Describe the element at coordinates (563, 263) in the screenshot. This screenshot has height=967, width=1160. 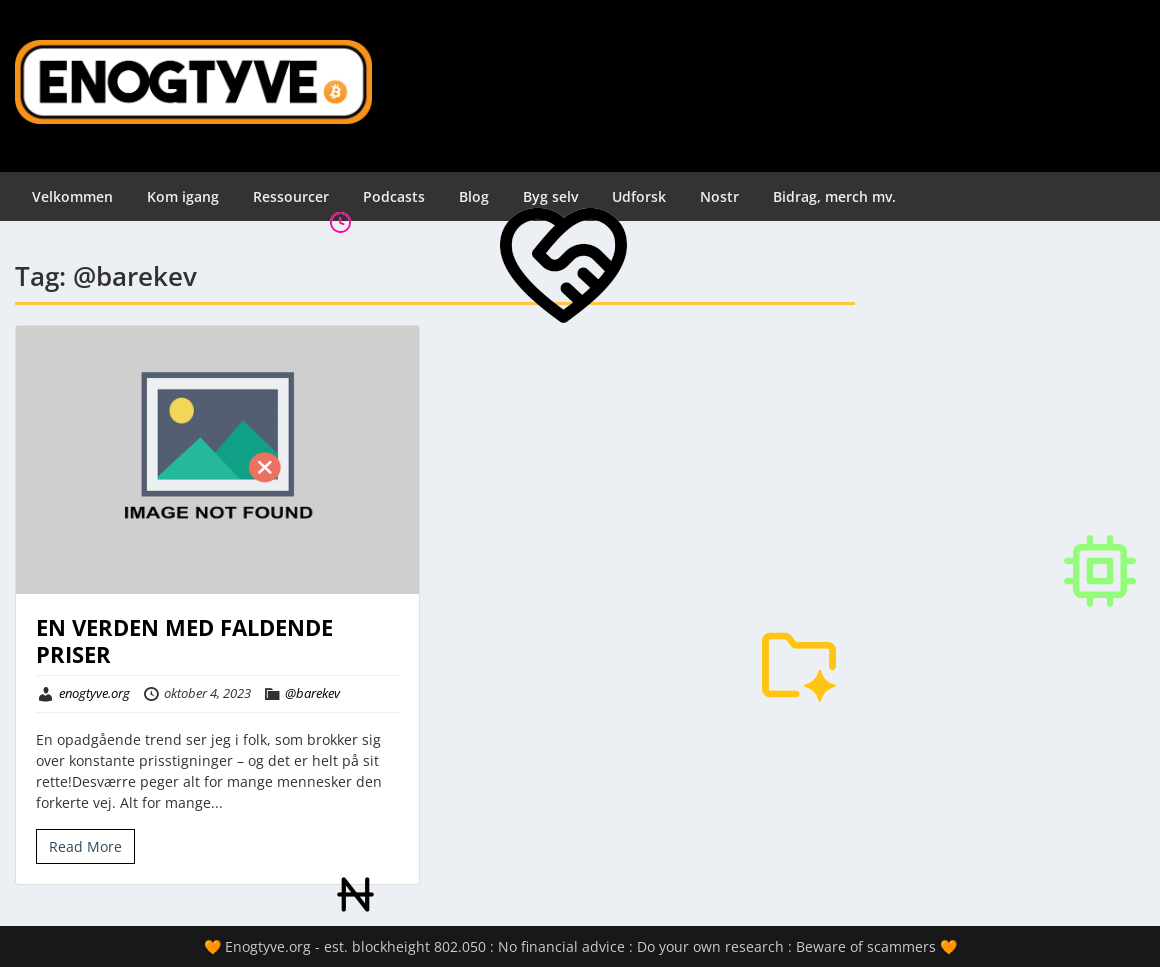
I see `view community code of conduct` at that location.